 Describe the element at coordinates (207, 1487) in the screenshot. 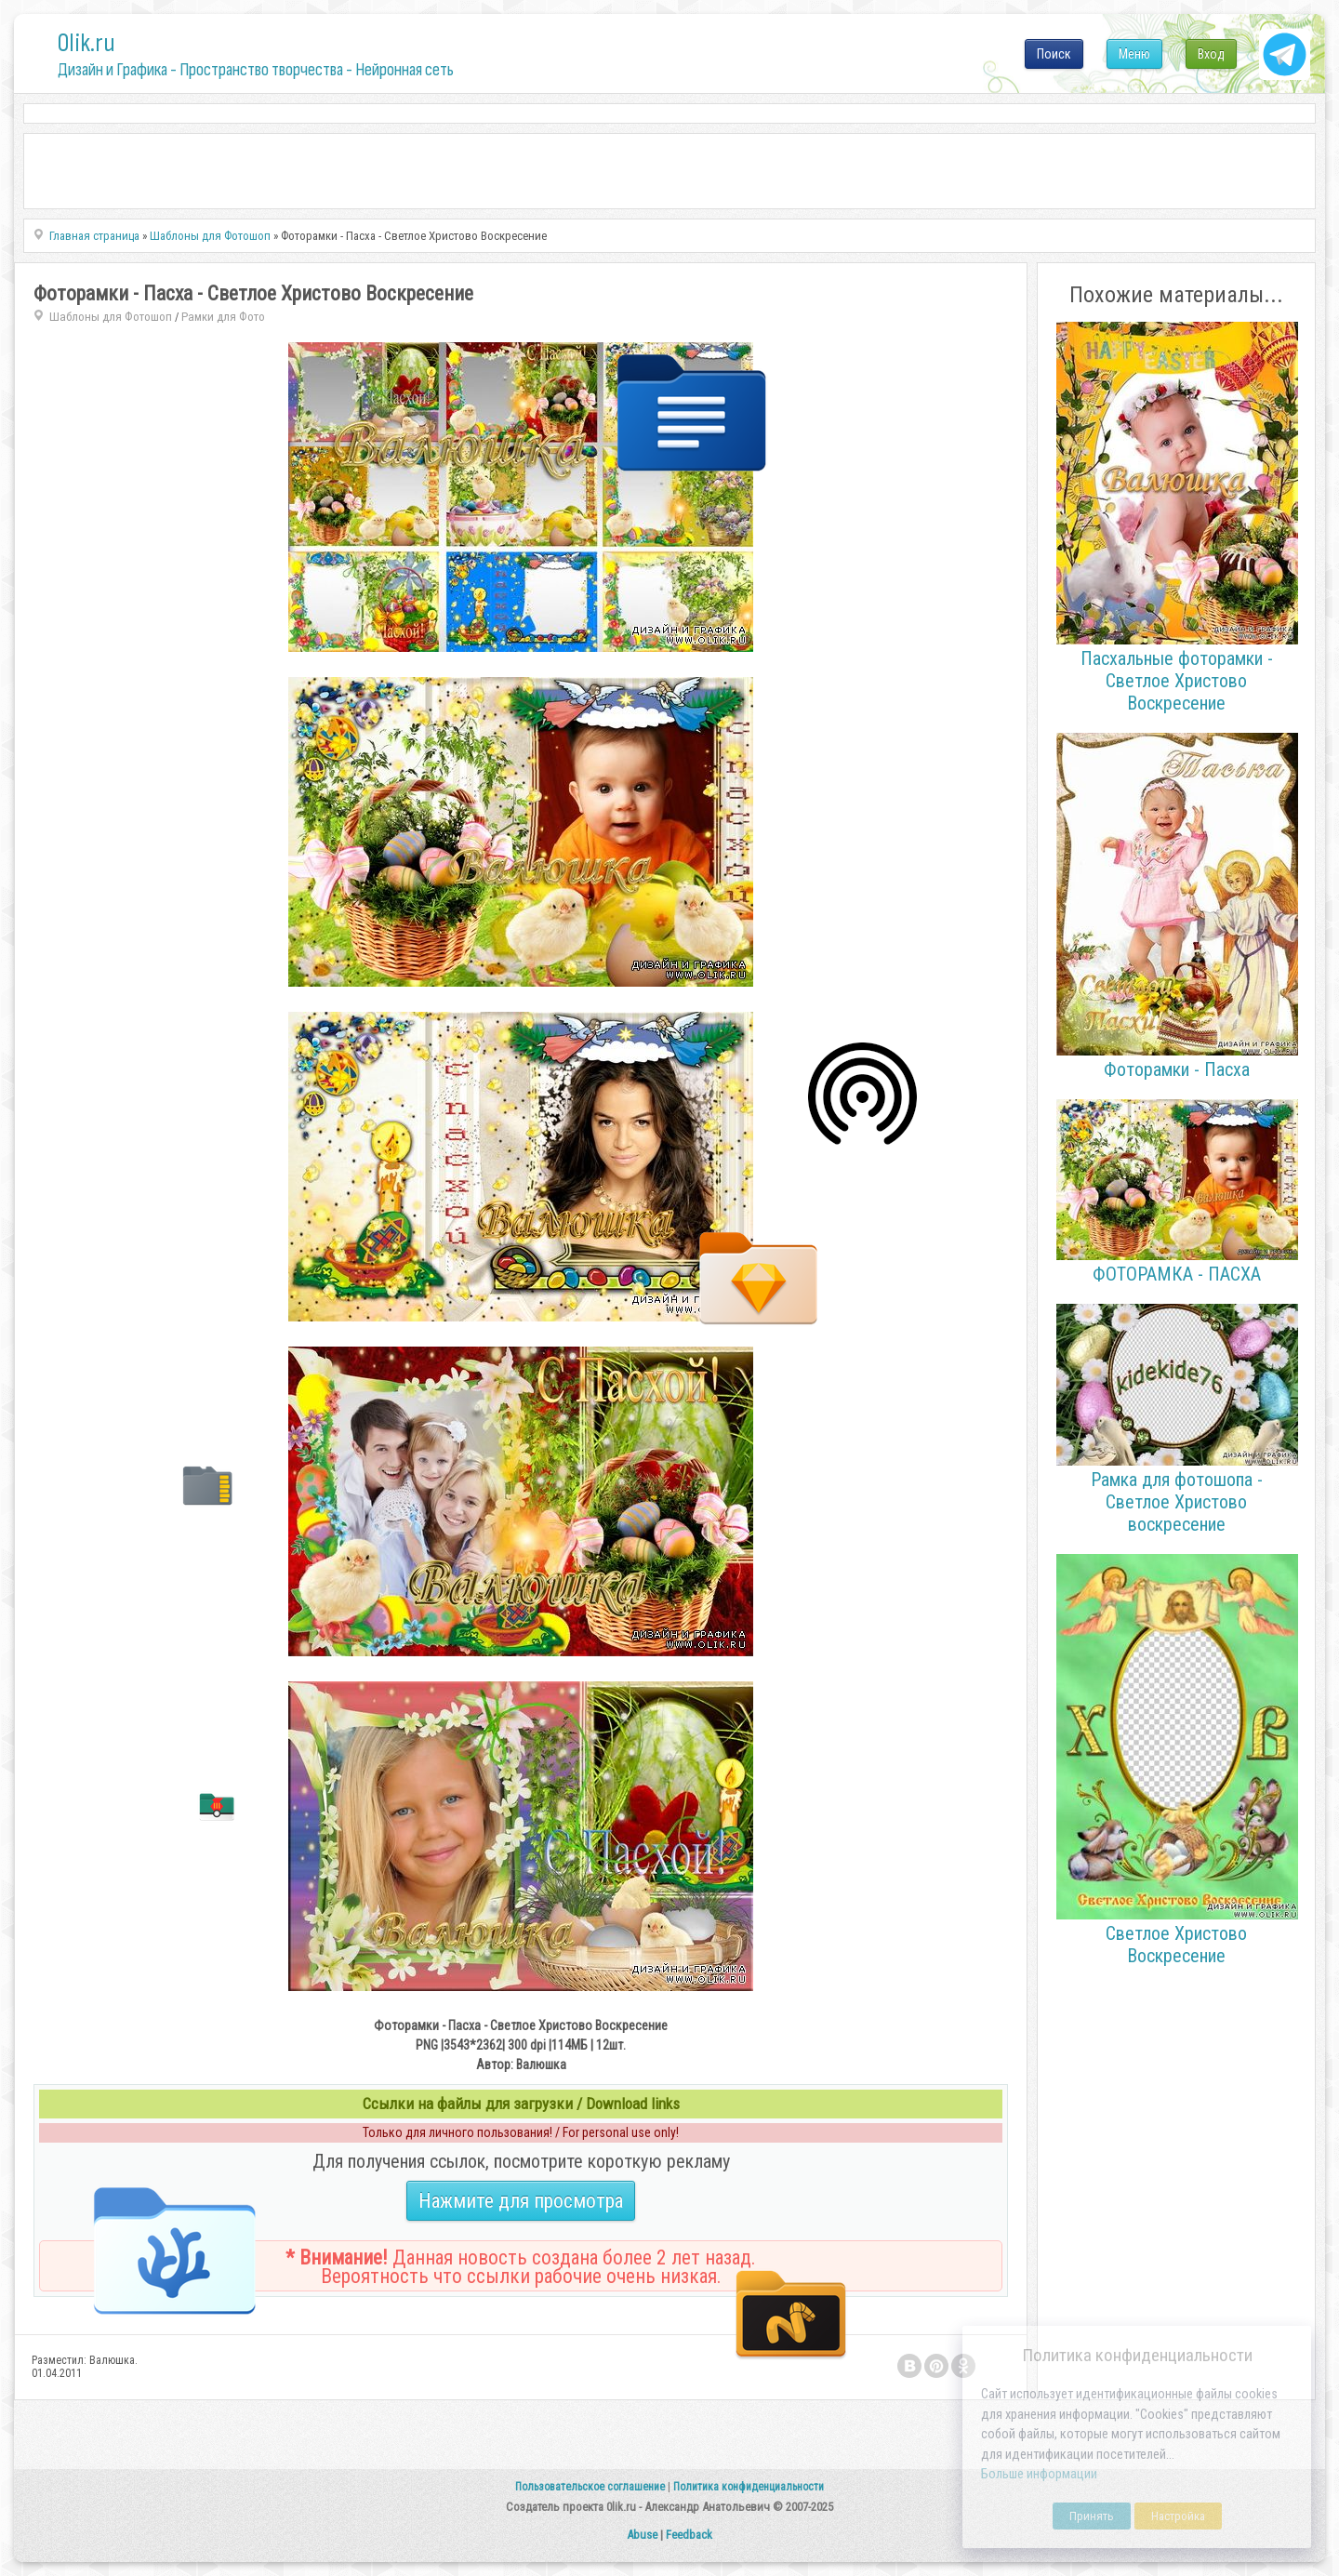

I see `open files stored on sd card` at that location.